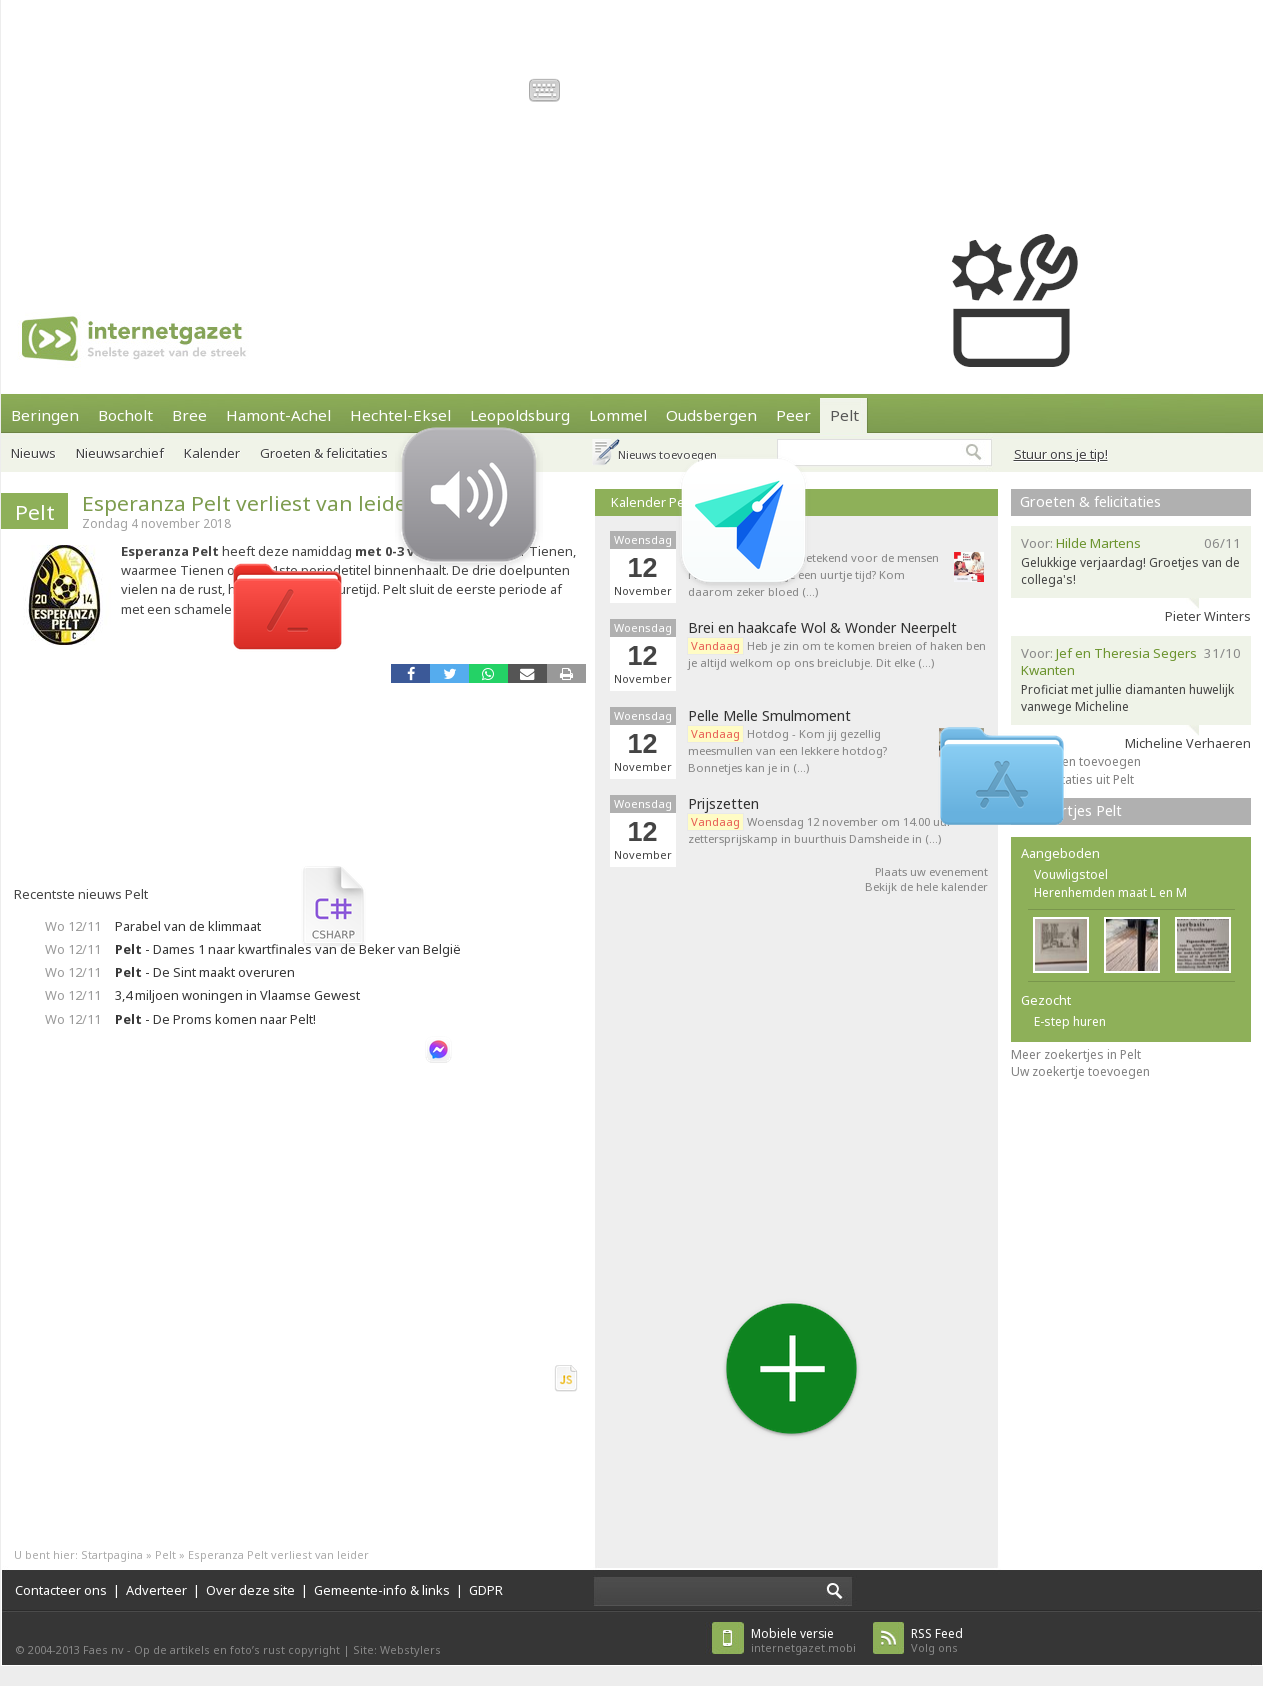  What do you see at coordinates (544, 90) in the screenshot?
I see `access keyboard settings` at bounding box center [544, 90].